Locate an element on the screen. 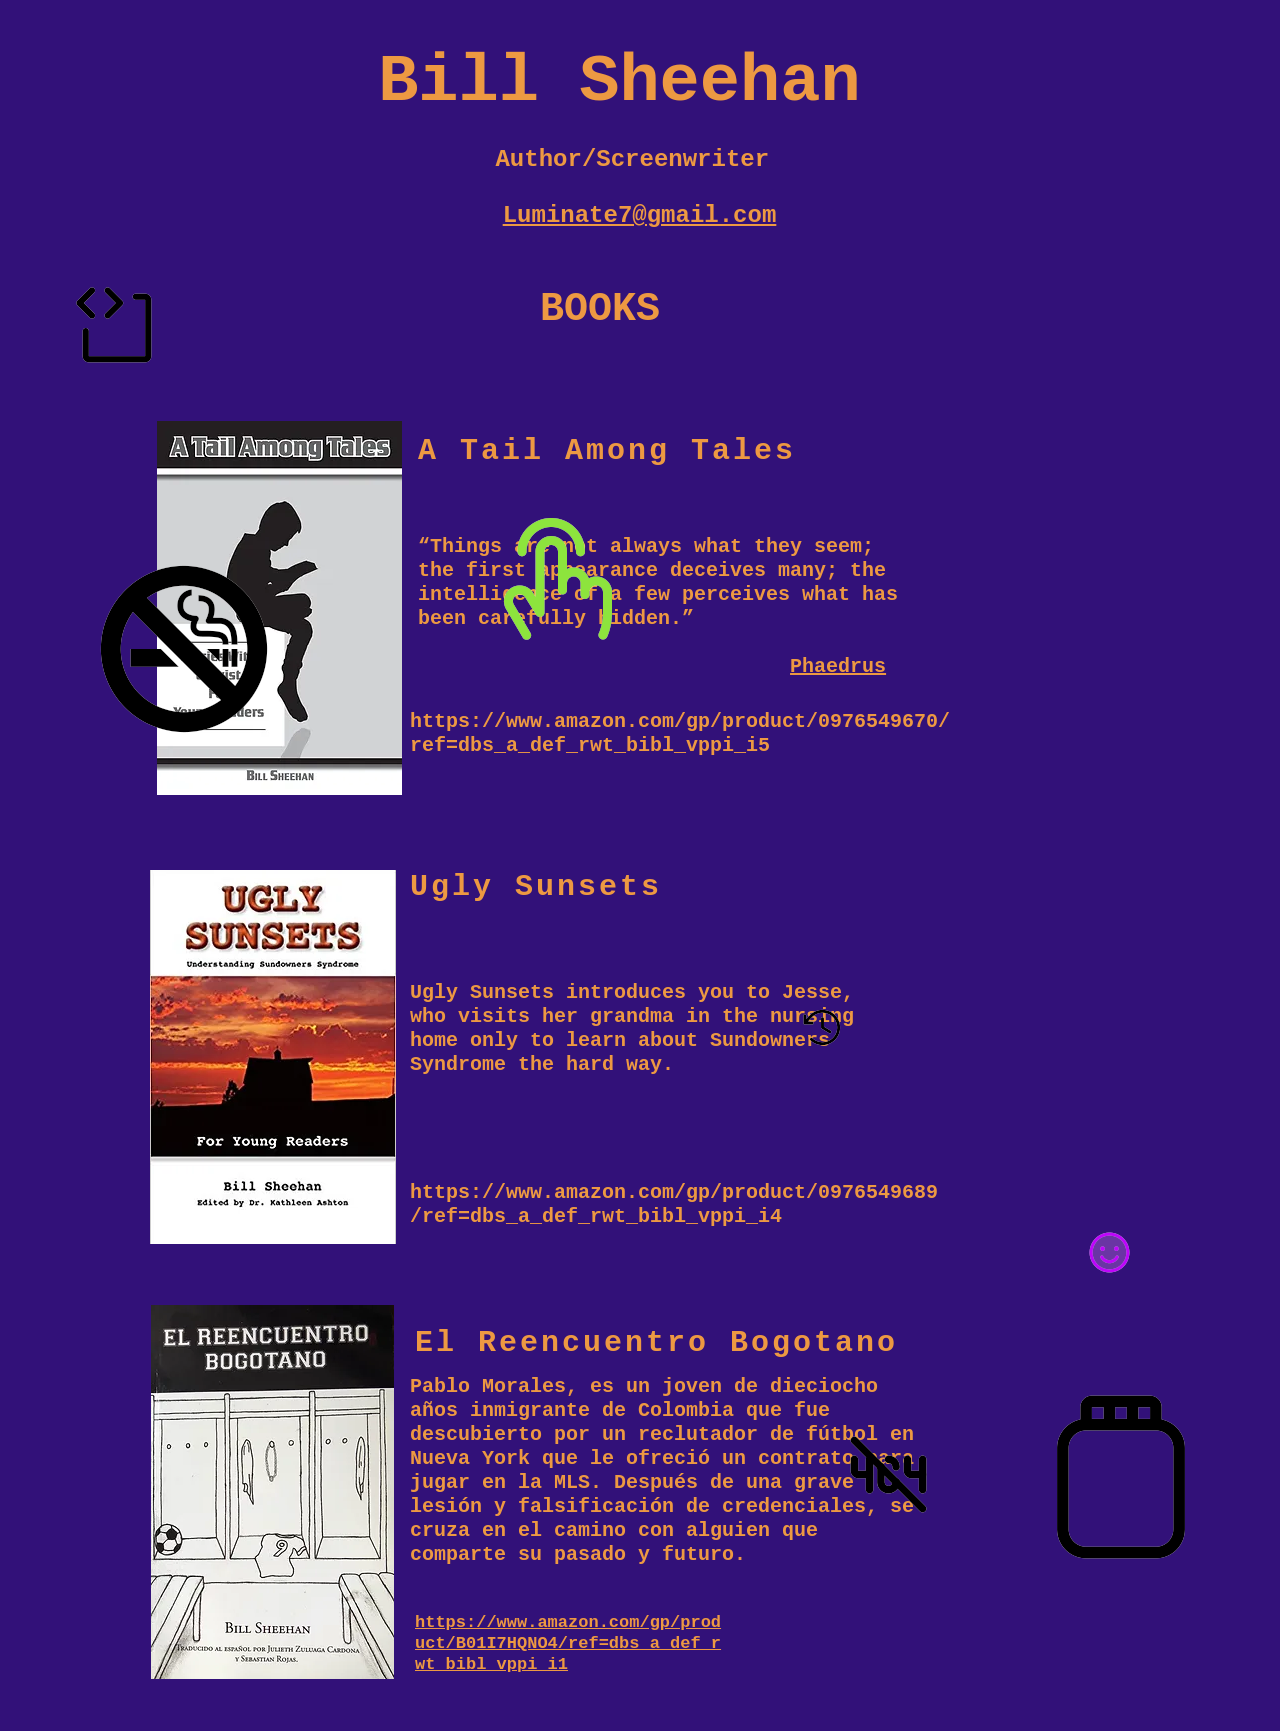 The width and height of the screenshot is (1280, 1731). store or organize items in a container is located at coordinates (1121, 1477).